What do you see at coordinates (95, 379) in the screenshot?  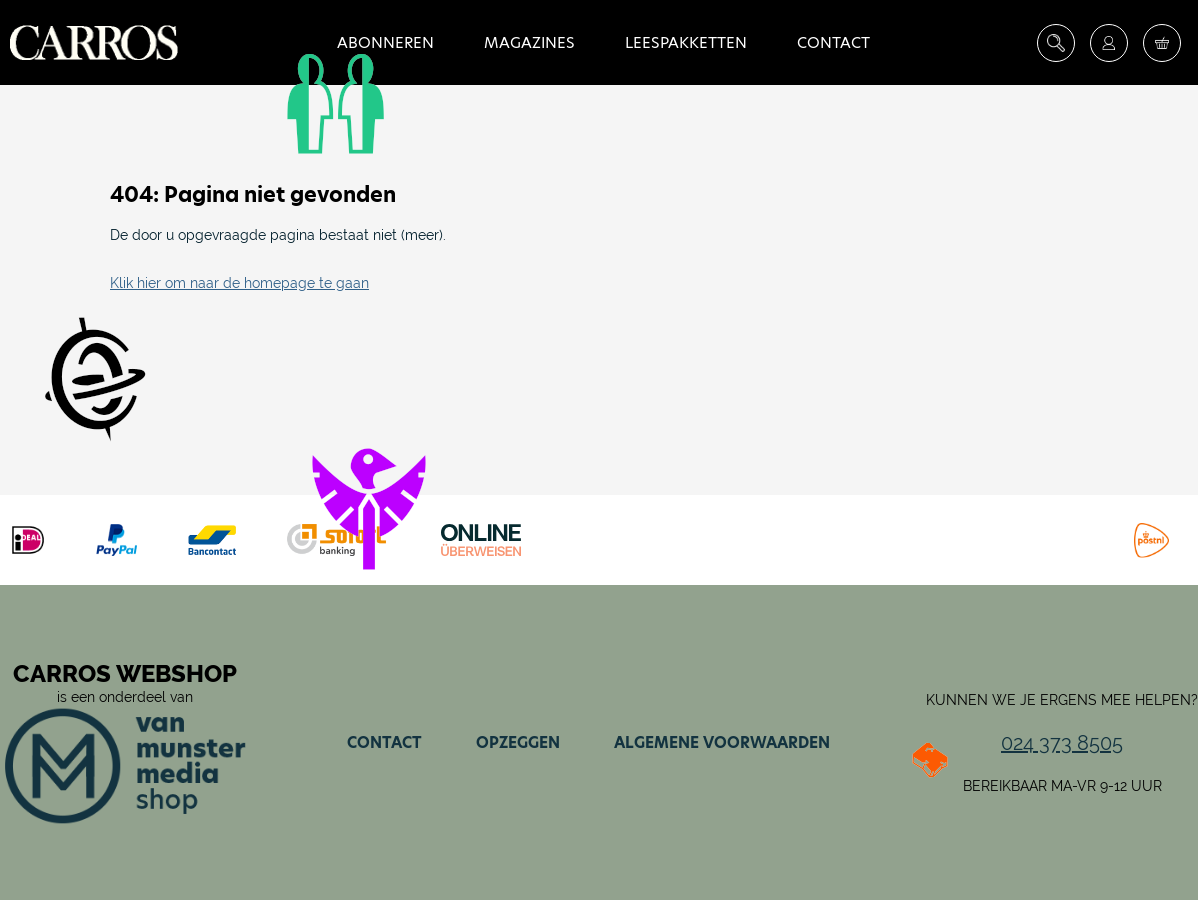 I see `access gyroscope or motion sensor settings` at bounding box center [95, 379].